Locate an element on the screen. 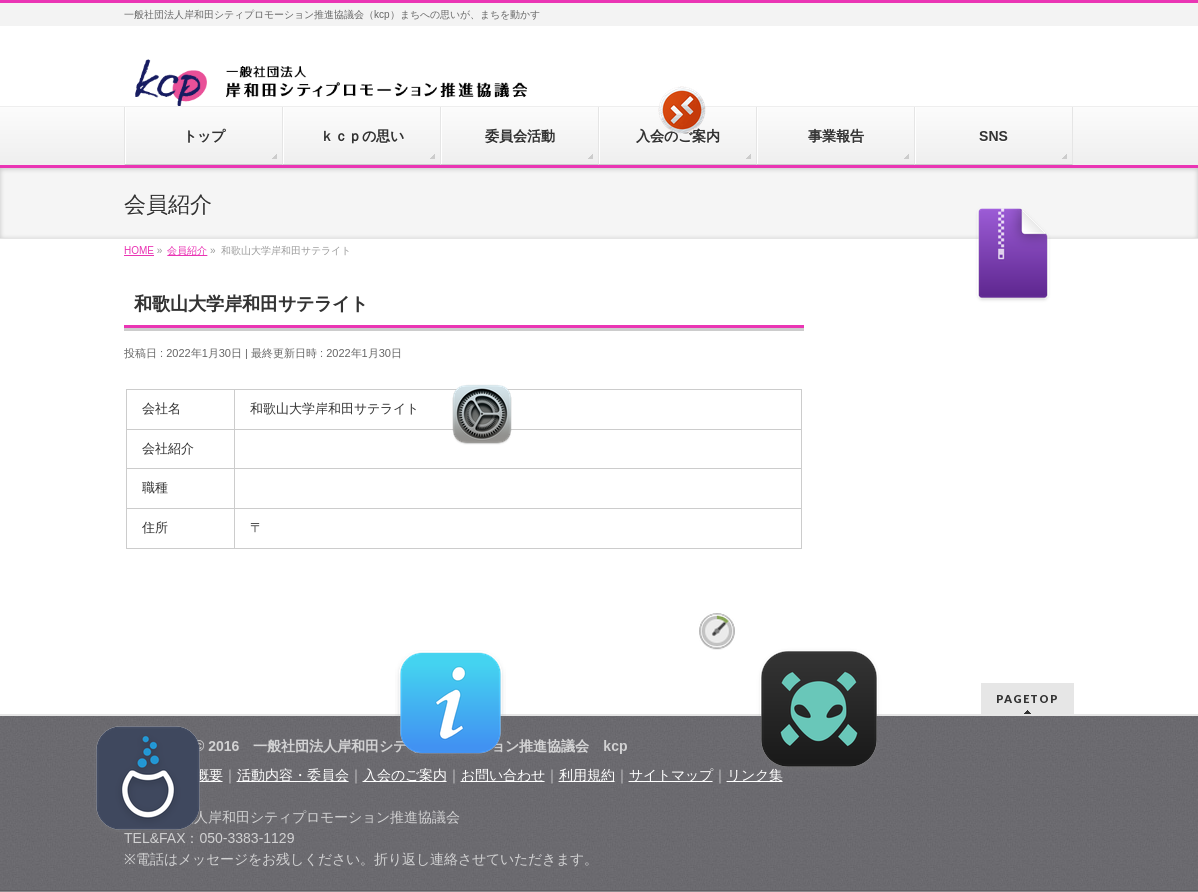 The height and width of the screenshot is (892, 1198). open system settings is located at coordinates (482, 414).